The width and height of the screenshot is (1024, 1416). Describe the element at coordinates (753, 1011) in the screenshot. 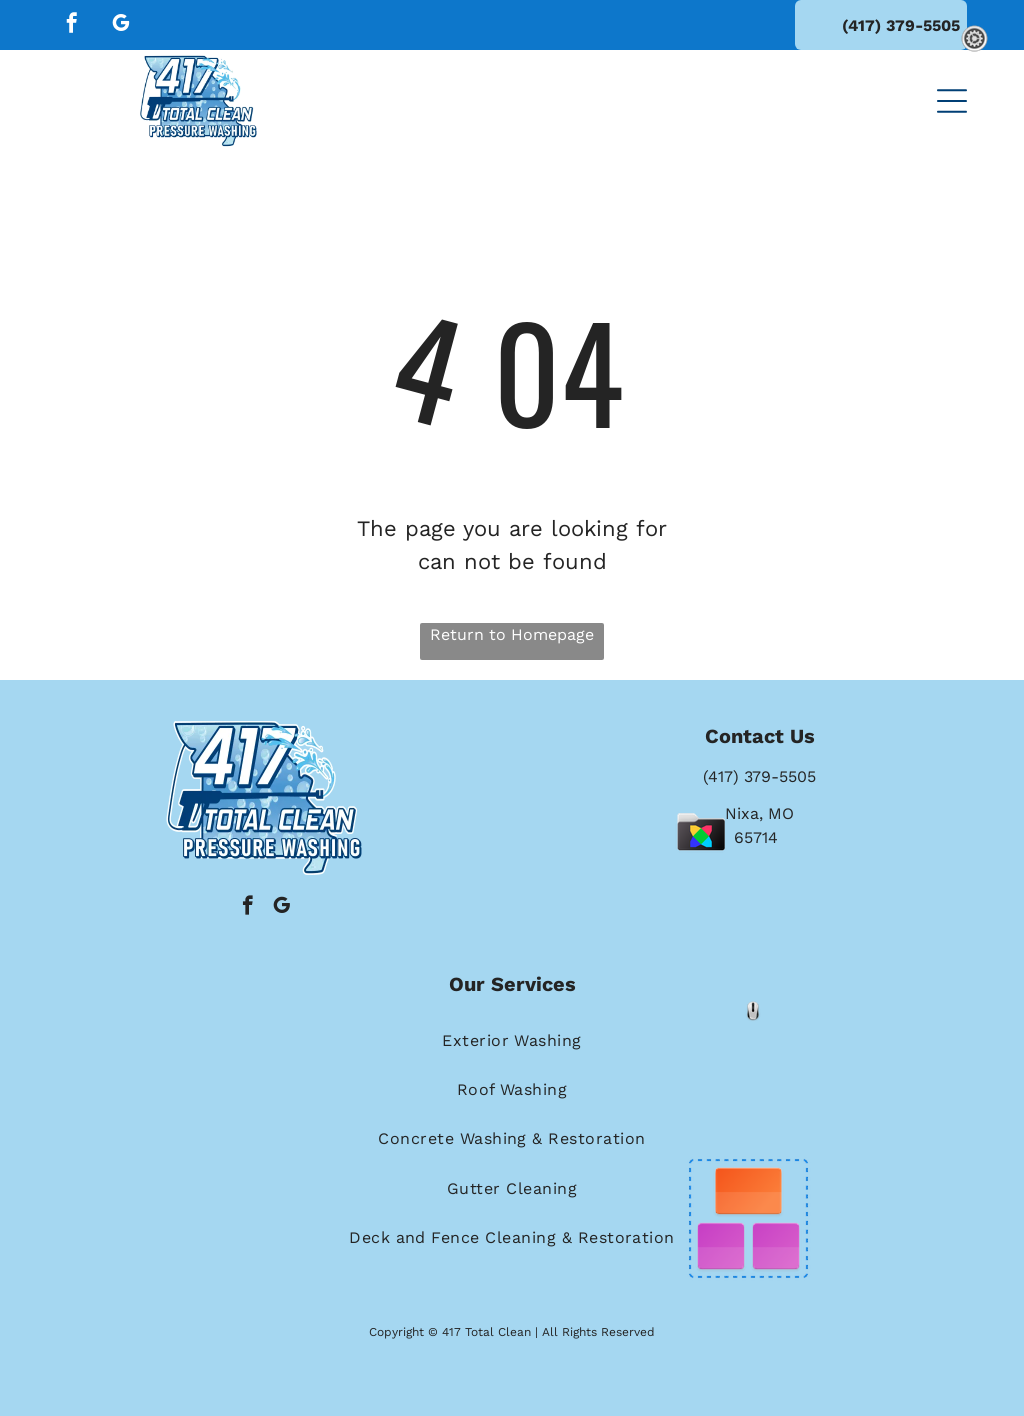

I see `configure mouse settings` at that location.